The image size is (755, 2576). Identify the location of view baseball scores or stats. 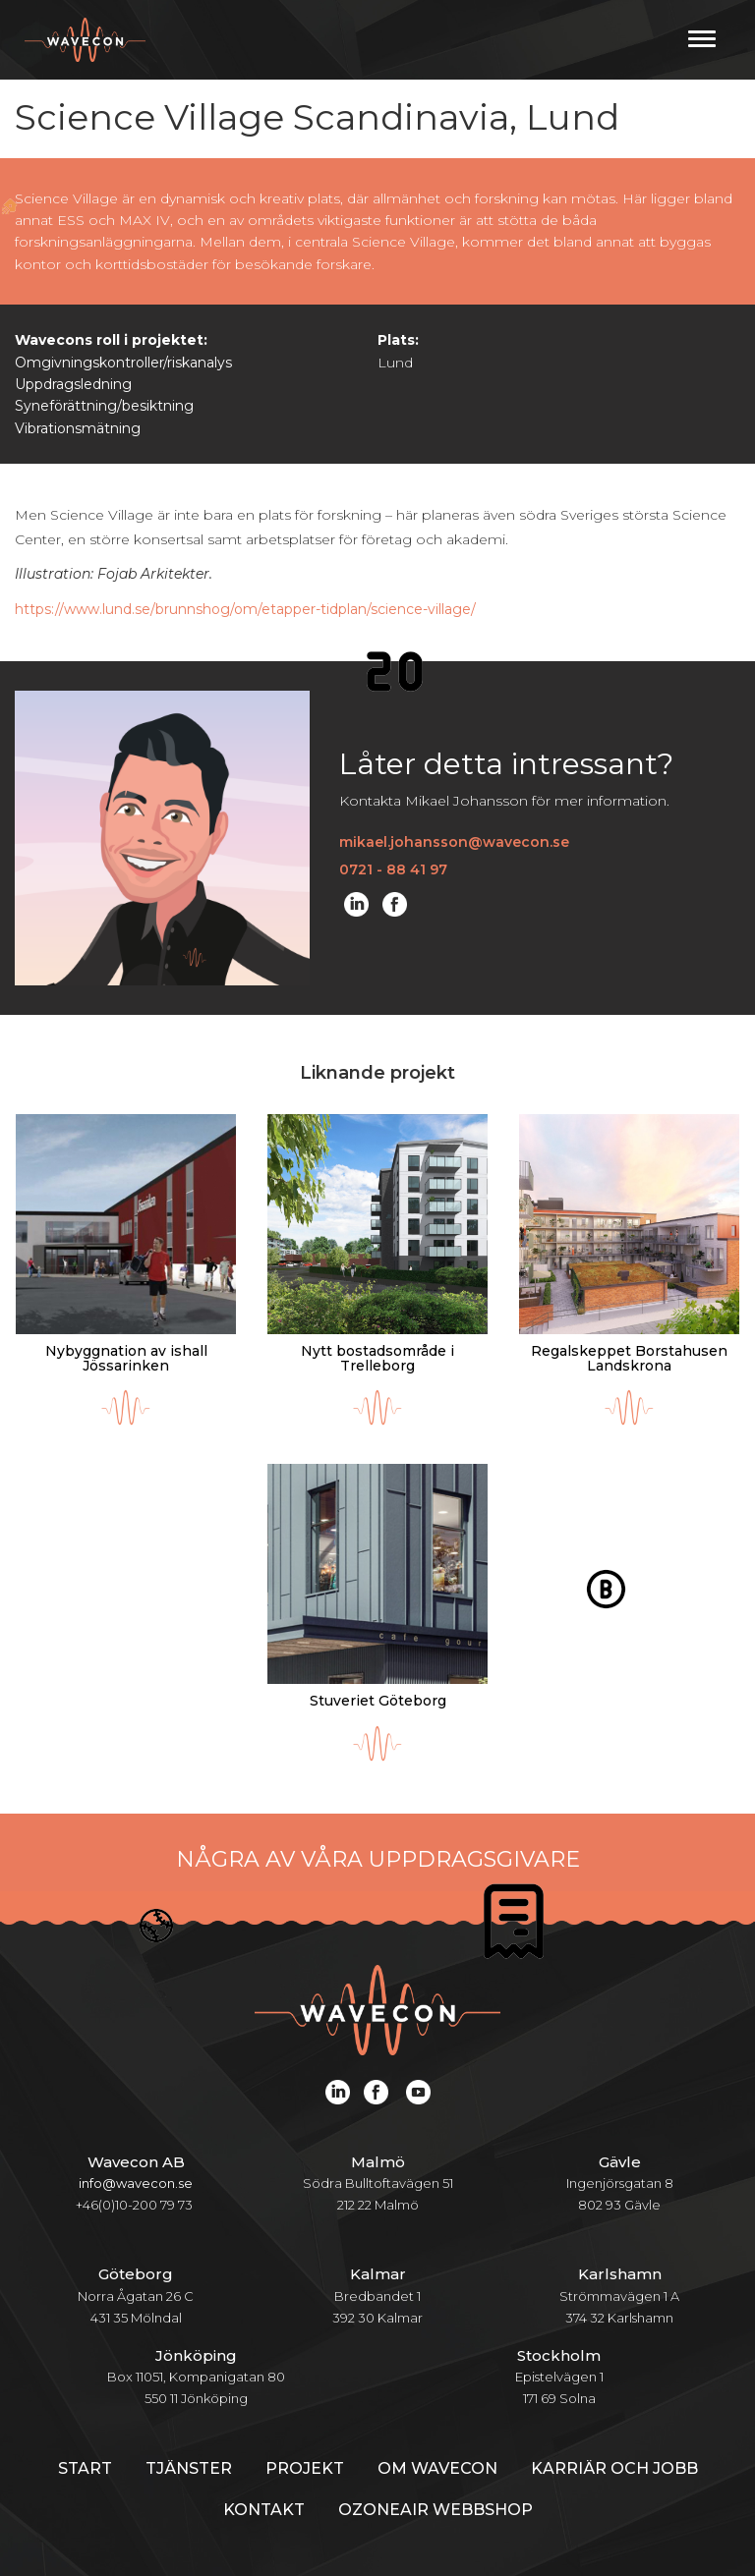
(156, 1926).